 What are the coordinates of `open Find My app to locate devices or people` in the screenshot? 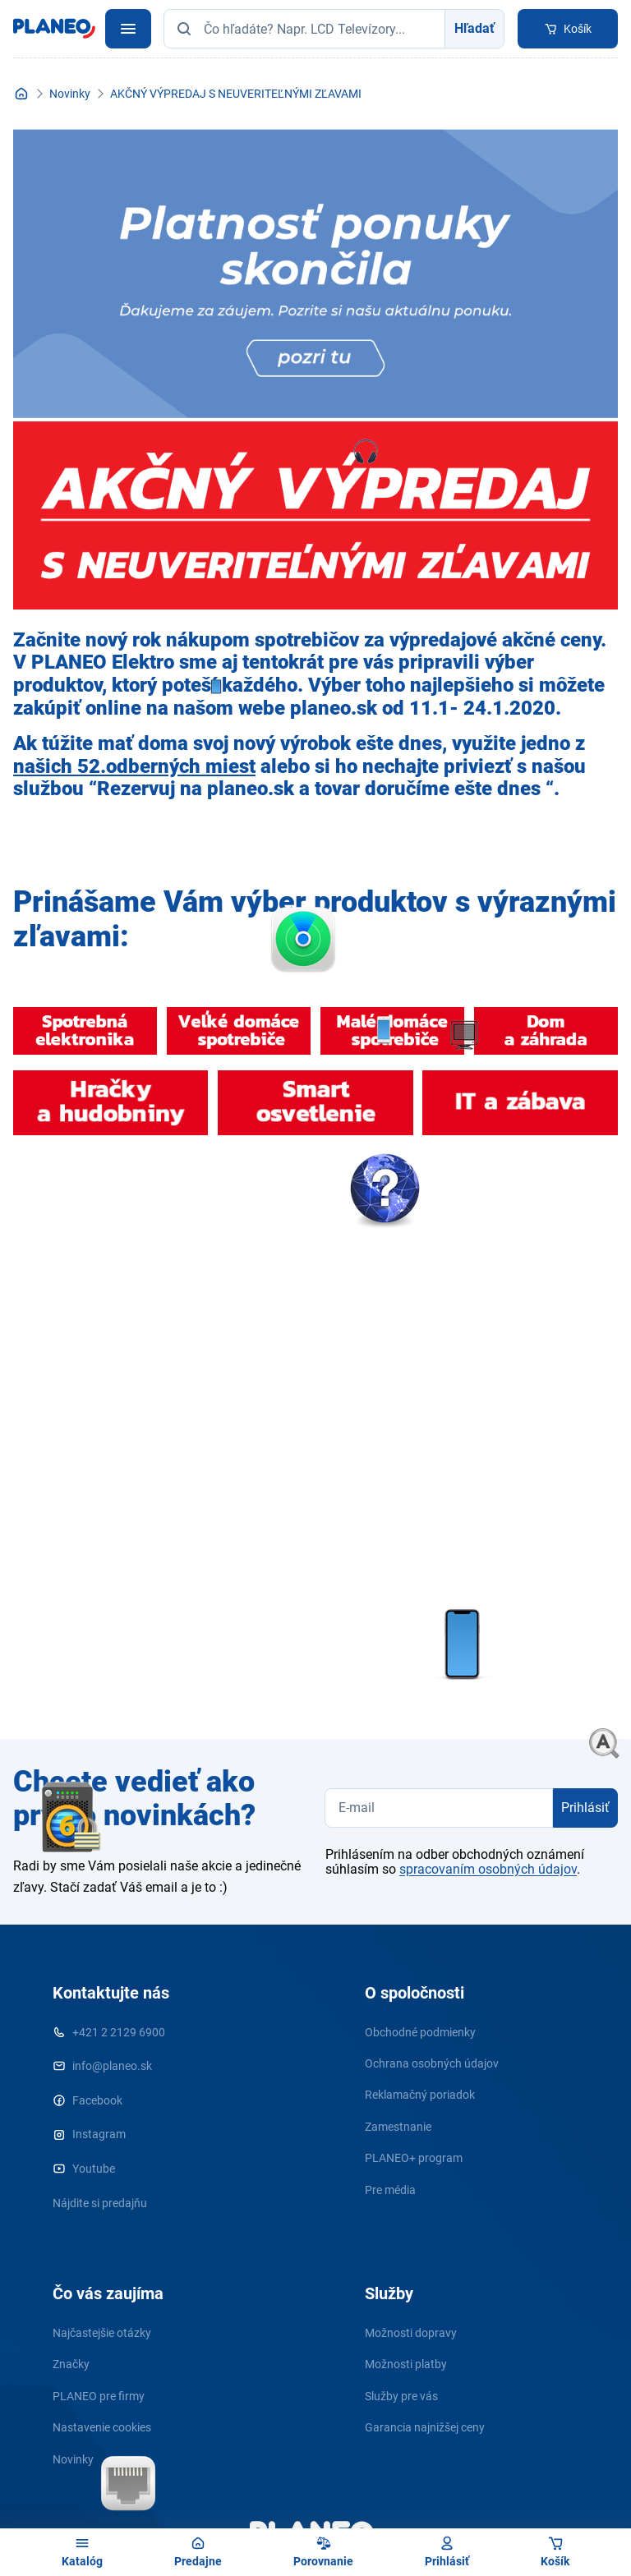 It's located at (303, 939).